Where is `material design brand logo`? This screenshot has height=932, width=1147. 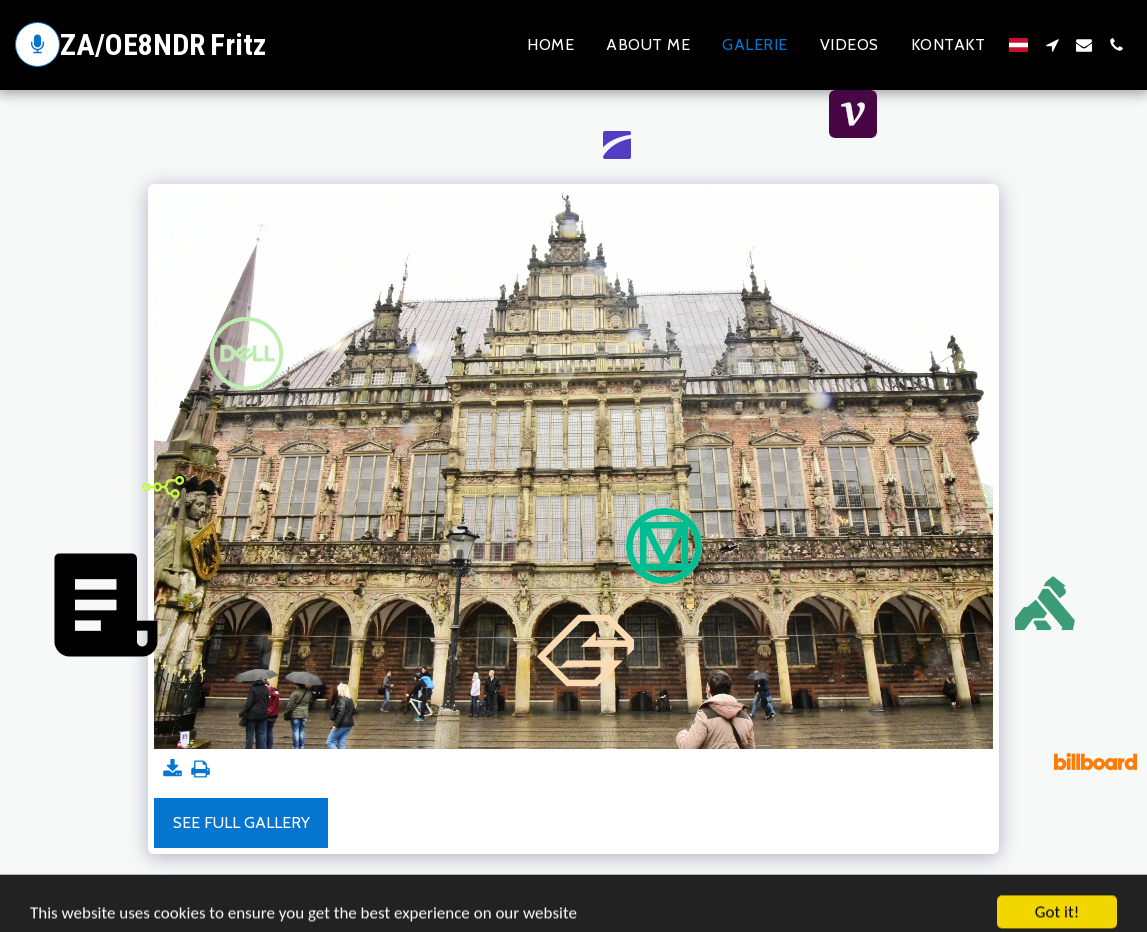 material design brand logo is located at coordinates (664, 546).